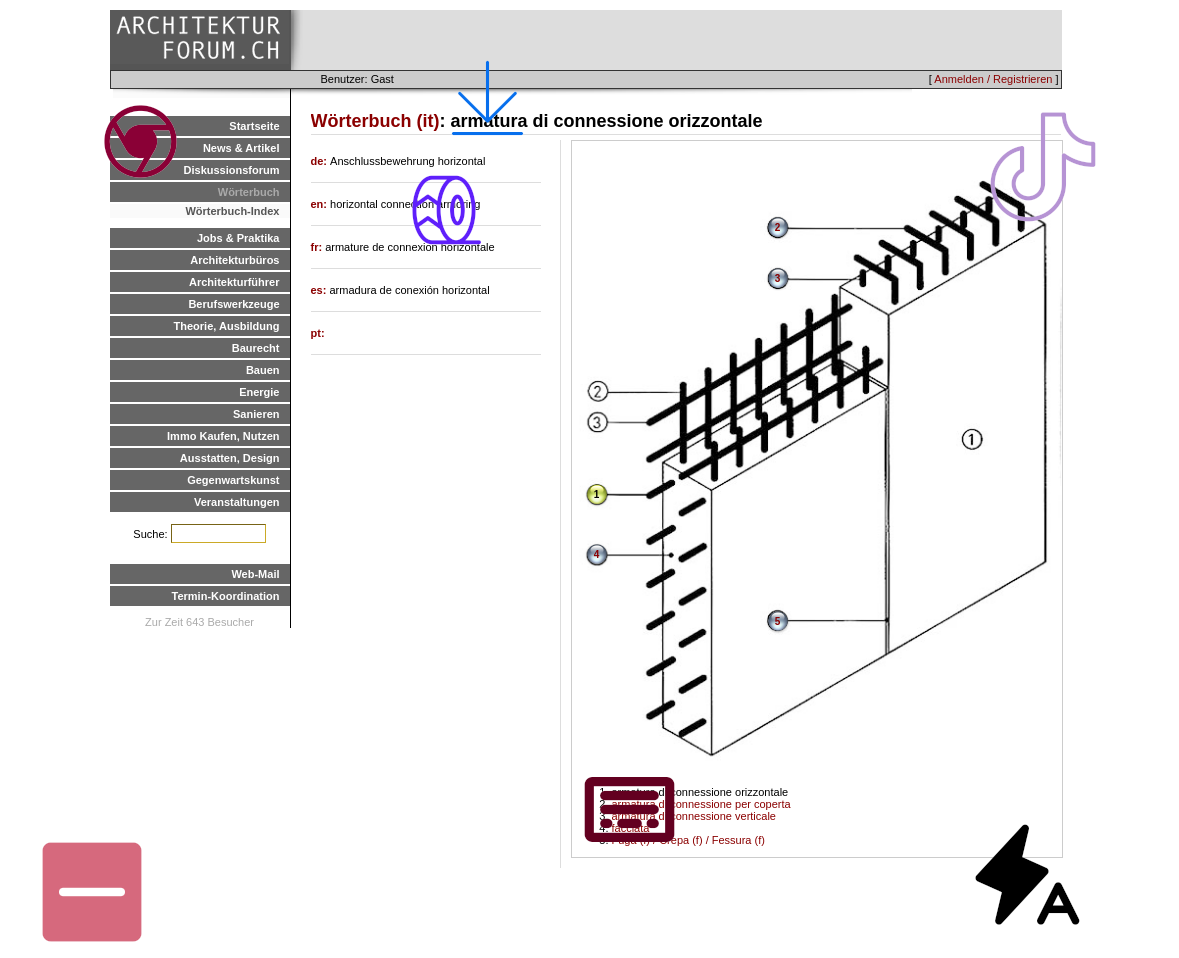  What do you see at coordinates (92, 892) in the screenshot?
I see `decrease quantity or value` at bounding box center [92, 892].